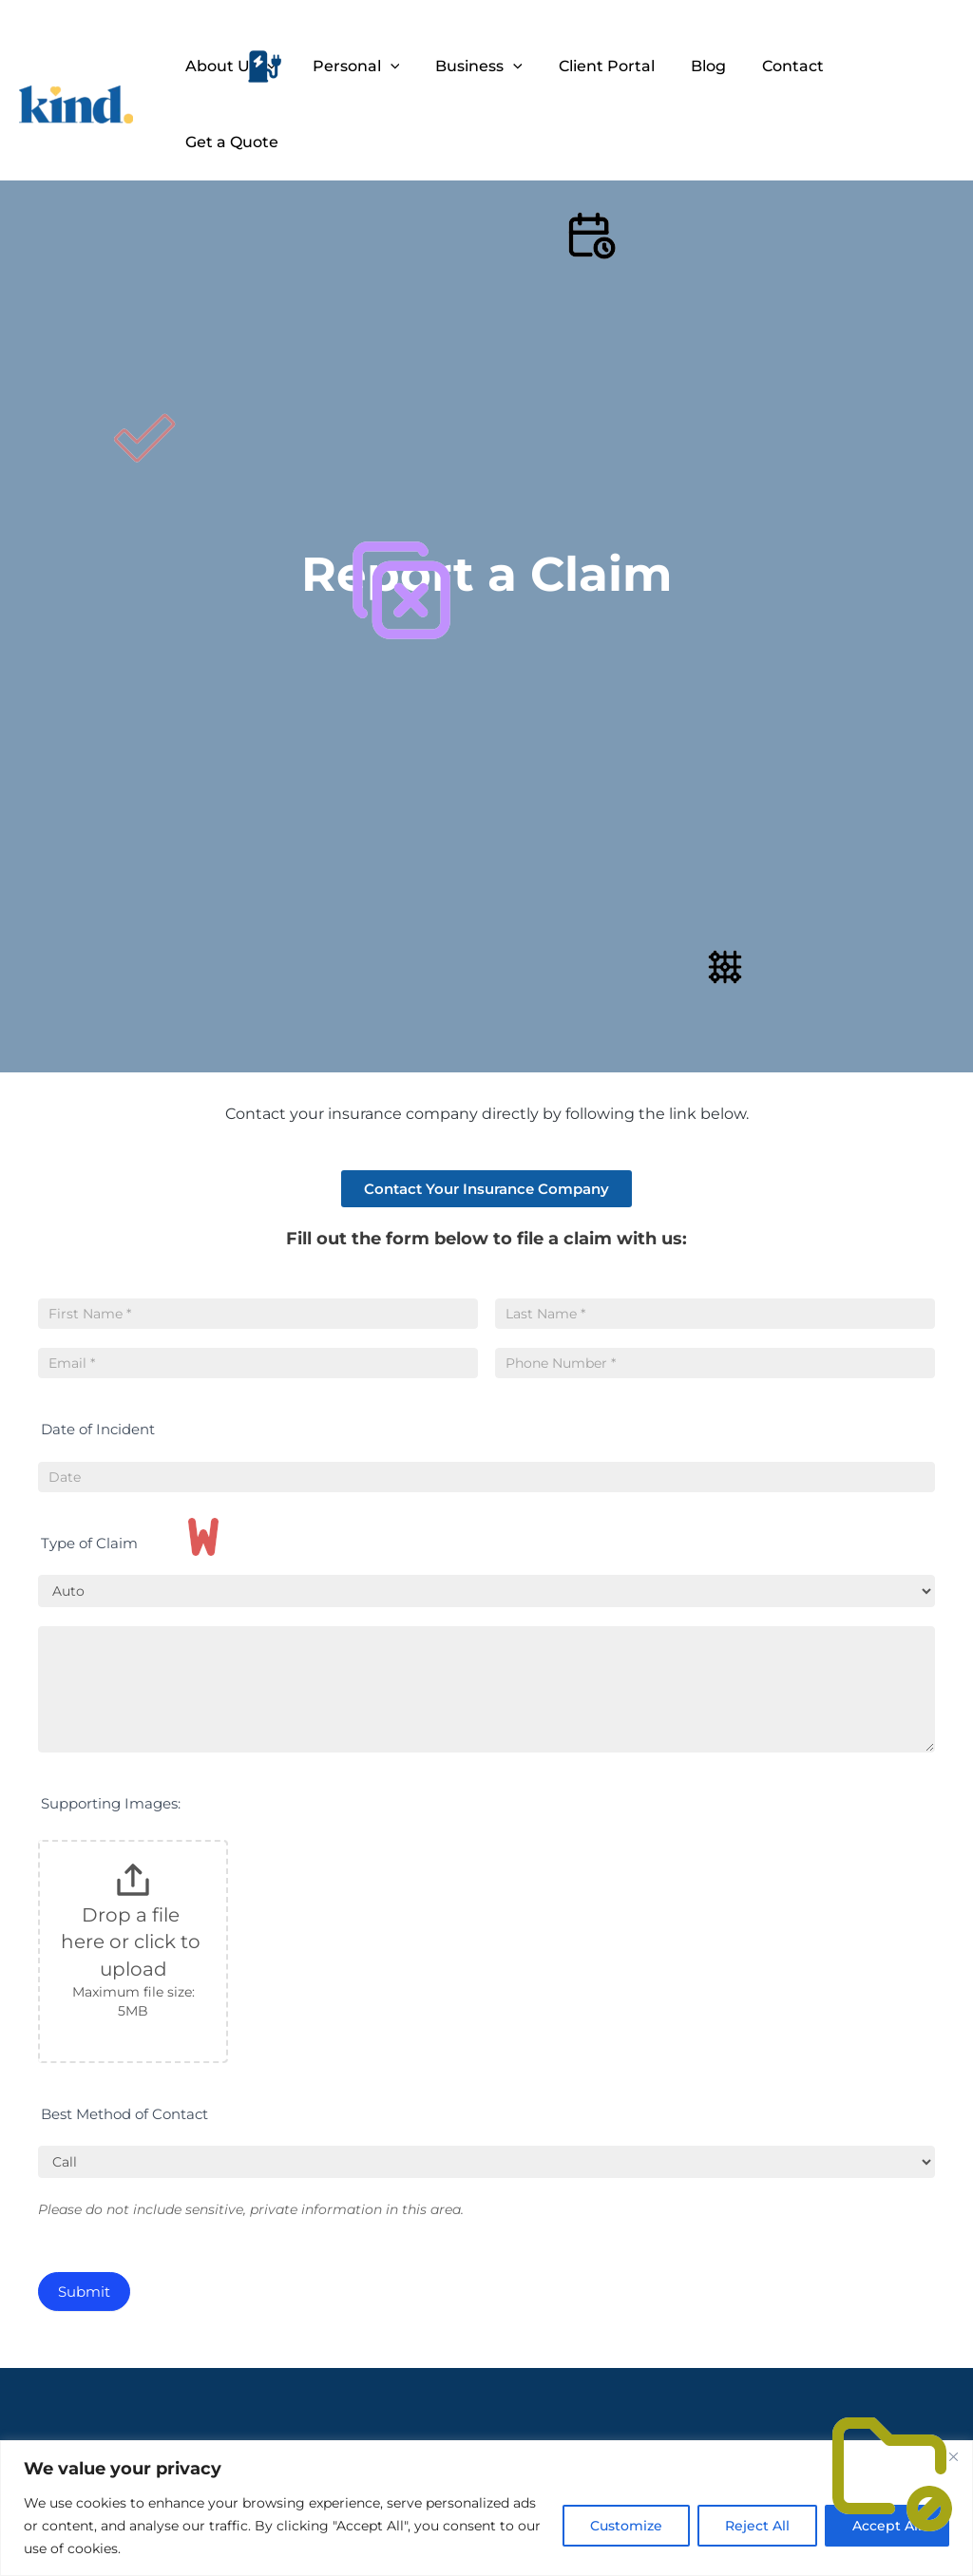  Describe the element at coordinates (591, 235) in the screenshot. I see `view scheduled events with time details` at that location.